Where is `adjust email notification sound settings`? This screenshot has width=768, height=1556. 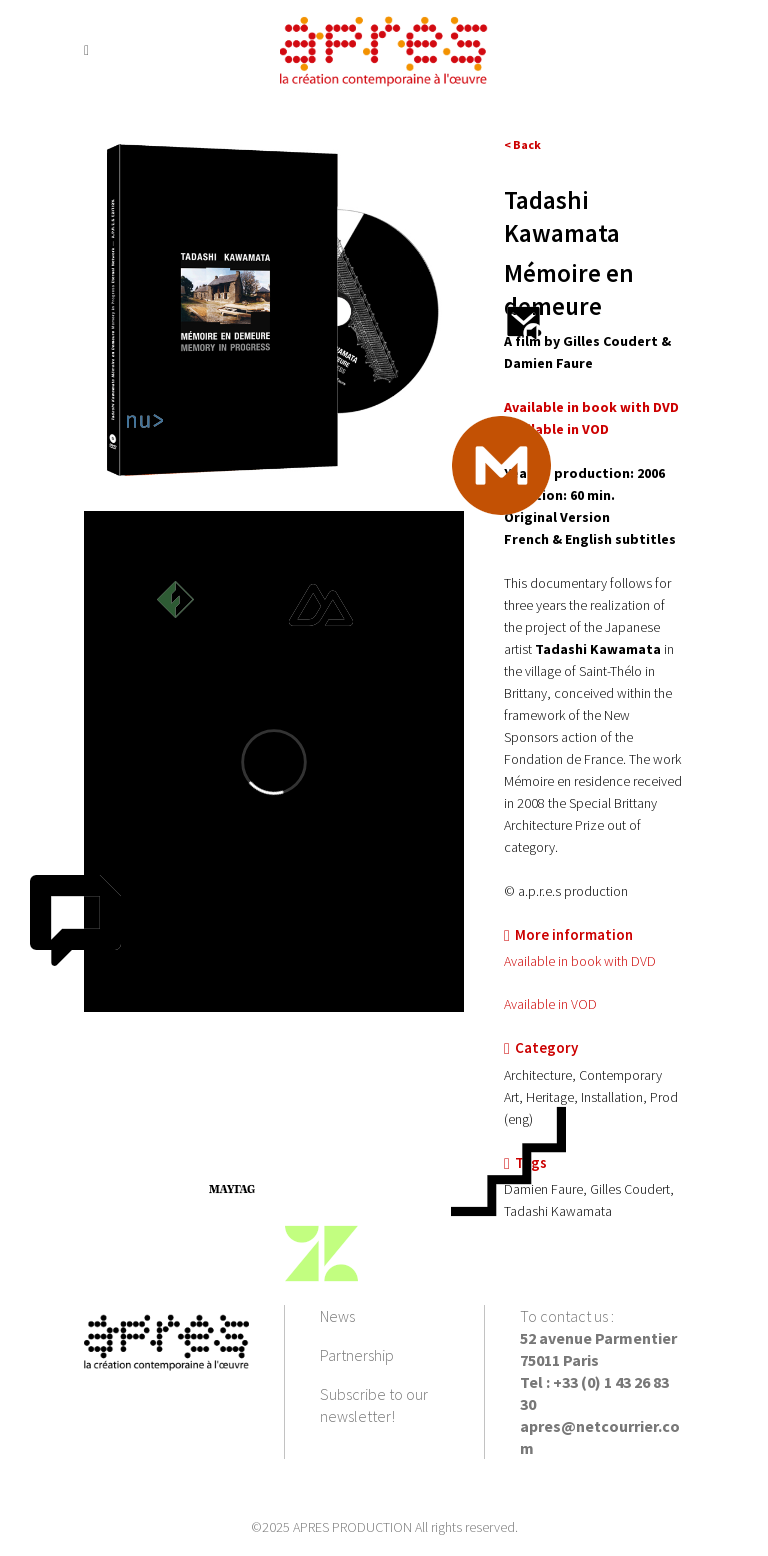 adjust email notification sound settings is located at coordinates (523, 321).